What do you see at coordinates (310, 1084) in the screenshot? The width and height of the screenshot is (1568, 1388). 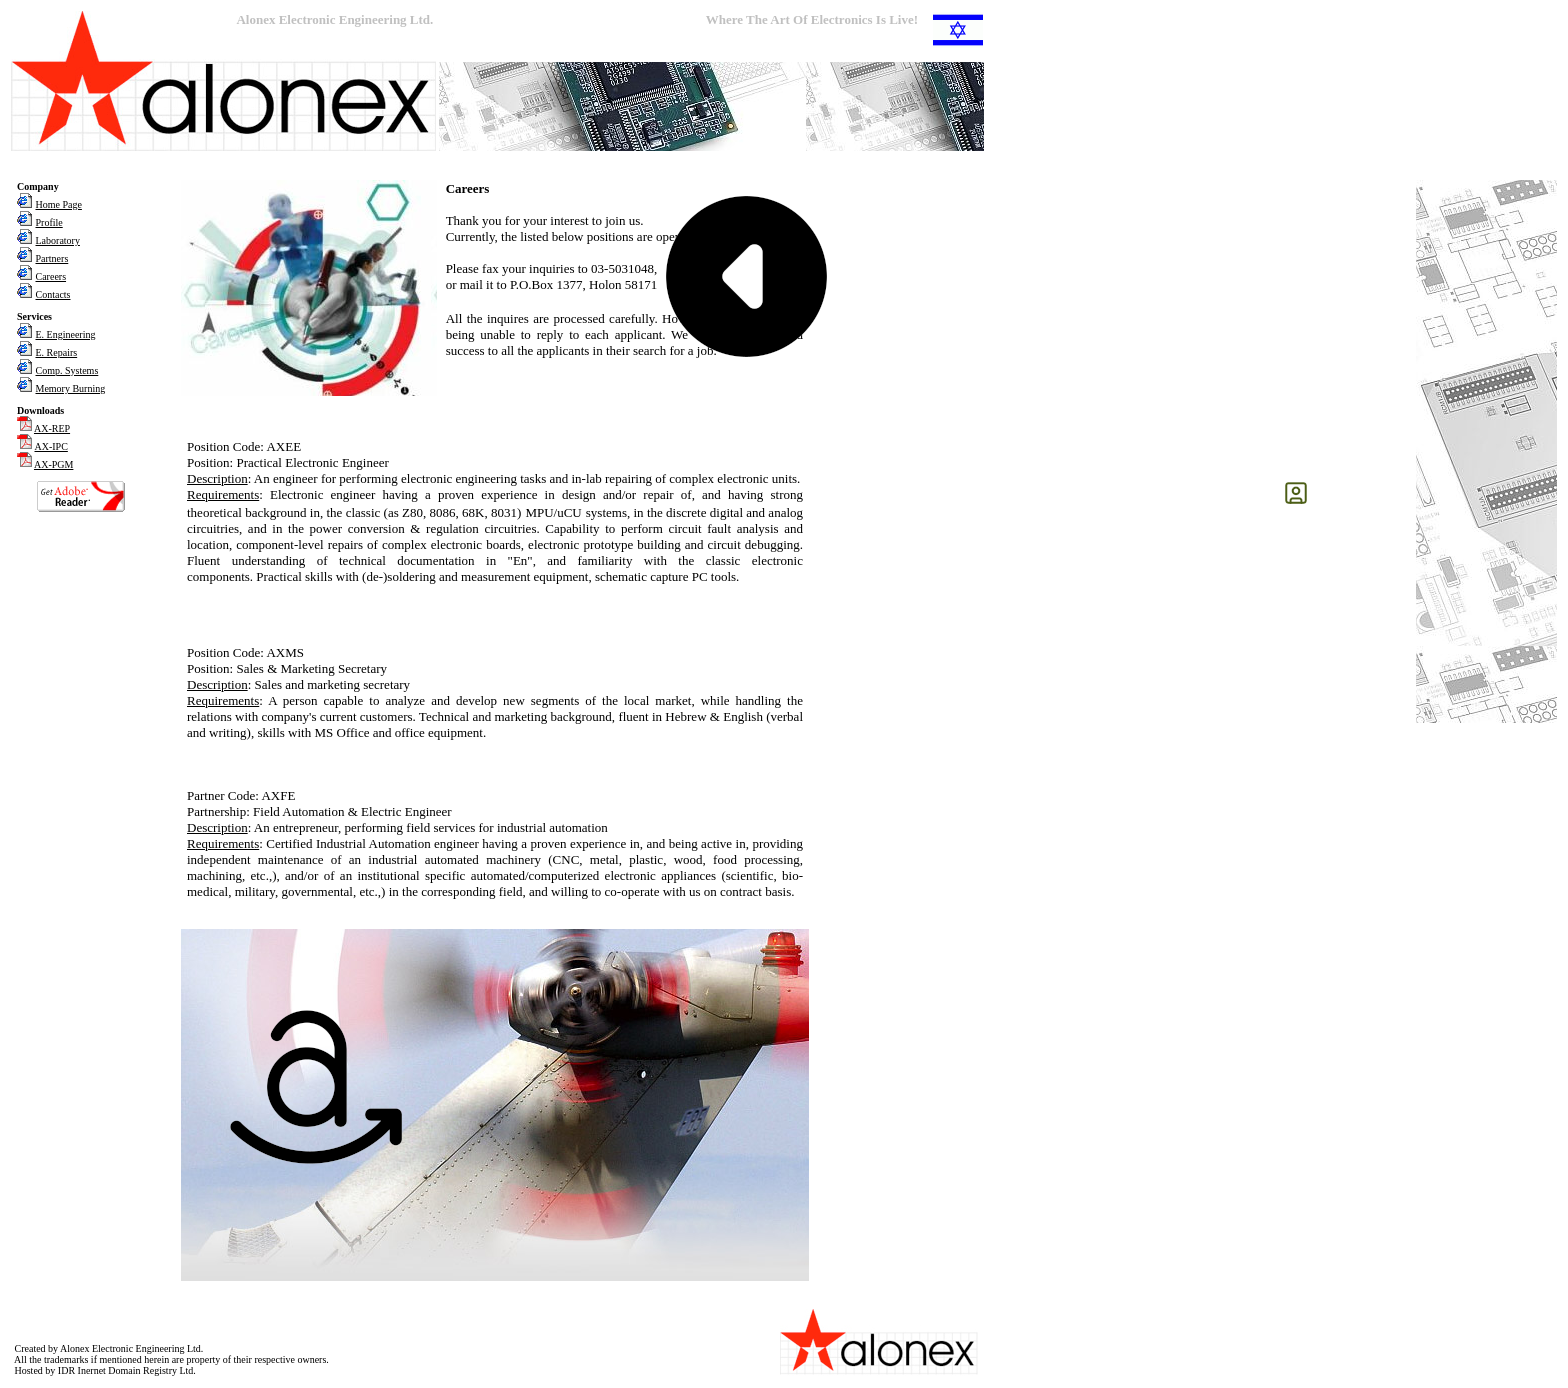 I see `open the Amazon app or website` at bounding box center [310, 1084].